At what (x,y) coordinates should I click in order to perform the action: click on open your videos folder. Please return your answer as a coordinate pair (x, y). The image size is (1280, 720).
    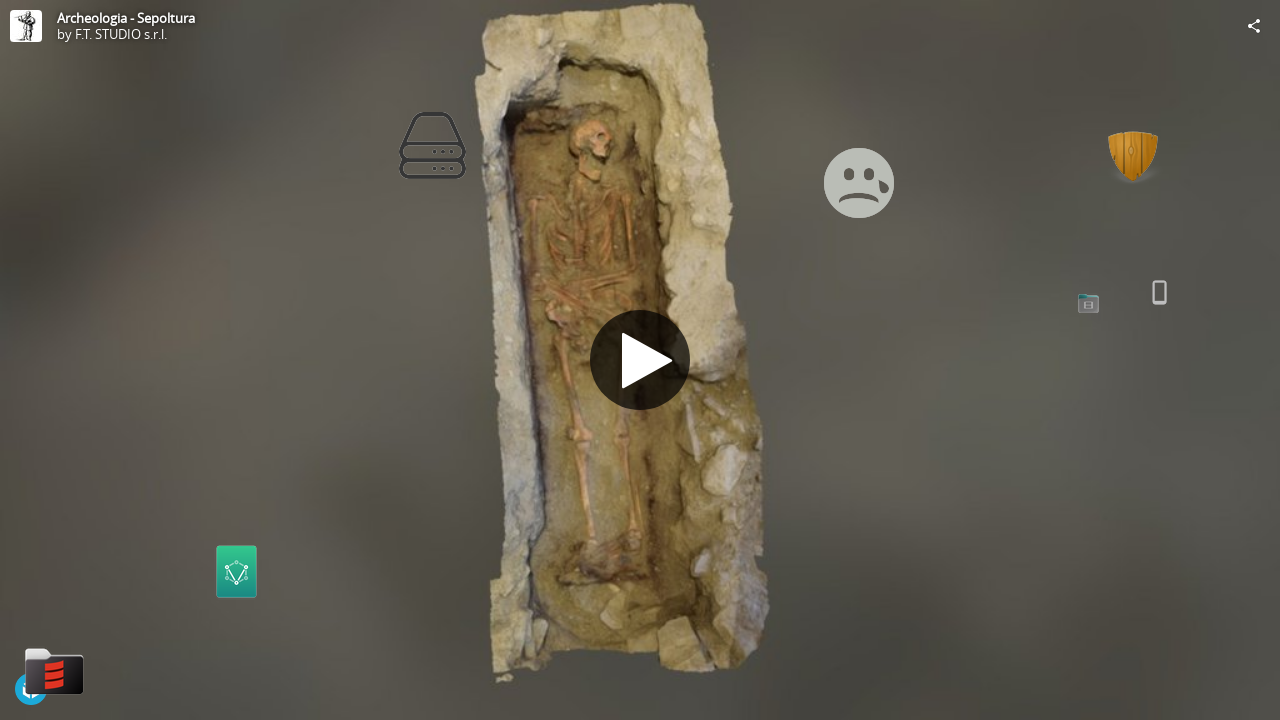
    Looking at the image, I should click on (1088, 303).